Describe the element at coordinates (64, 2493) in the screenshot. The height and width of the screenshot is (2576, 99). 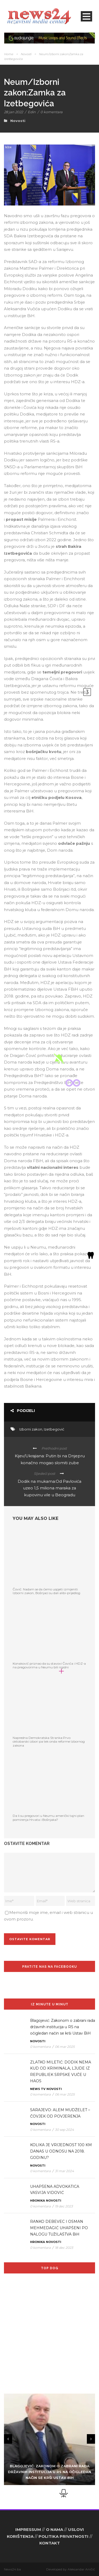
I see `access workspace or office settings` at that location.